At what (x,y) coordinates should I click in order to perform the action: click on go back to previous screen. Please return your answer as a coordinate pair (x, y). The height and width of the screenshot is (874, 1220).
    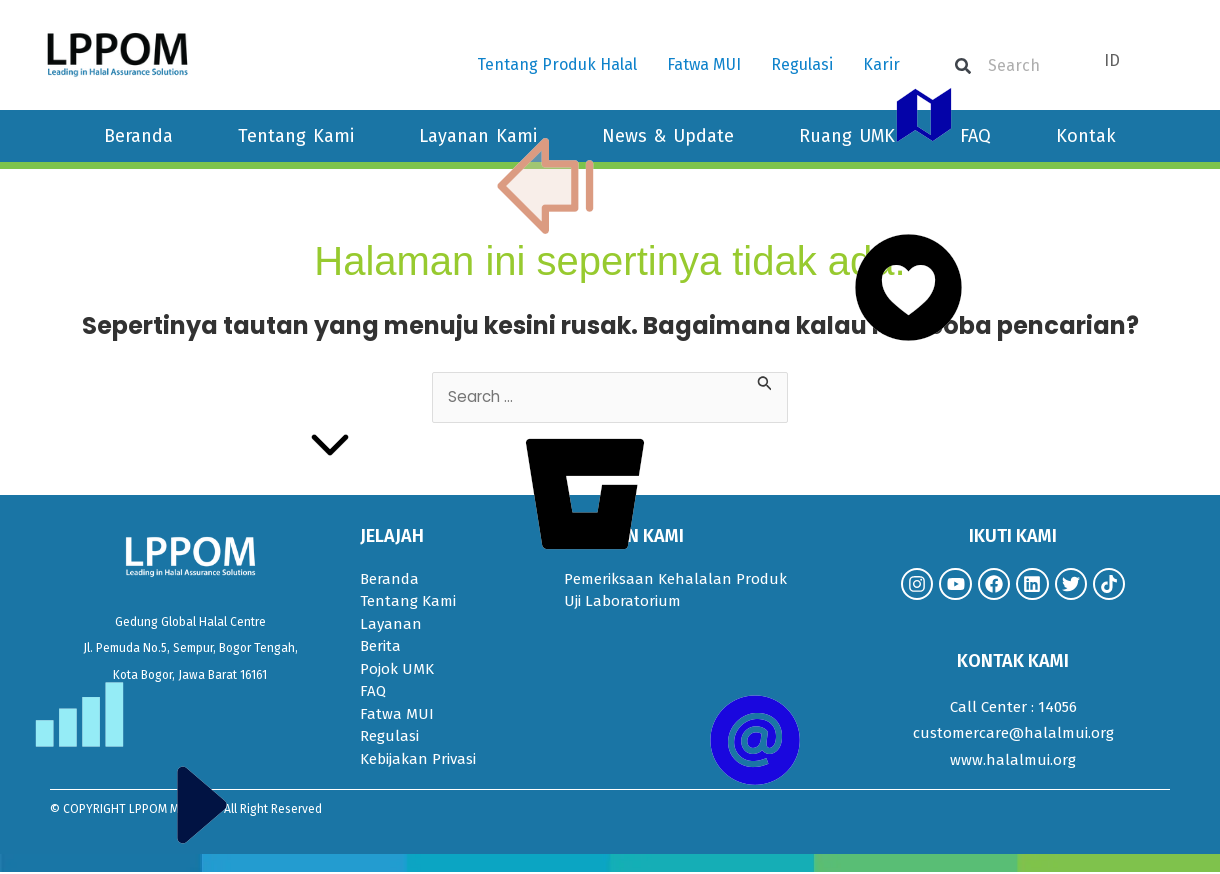
    Looking at the image, I should click on (549, 186).